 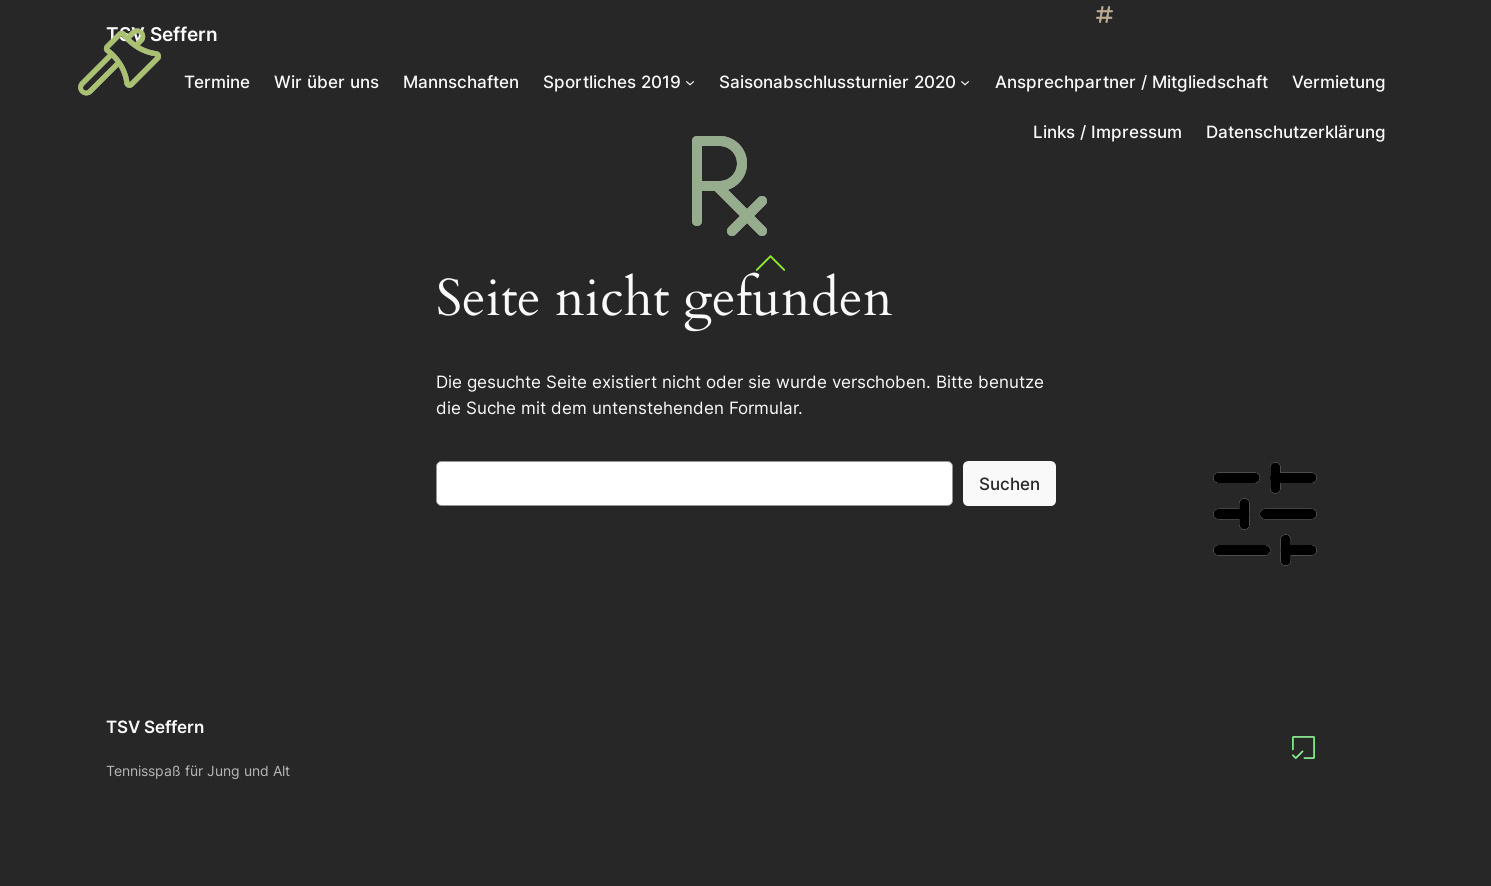 What do you see at coordinates (1265, 514) in the screenshot?
I see `adjust settings or preferences` at bounding box center [1265, 514].